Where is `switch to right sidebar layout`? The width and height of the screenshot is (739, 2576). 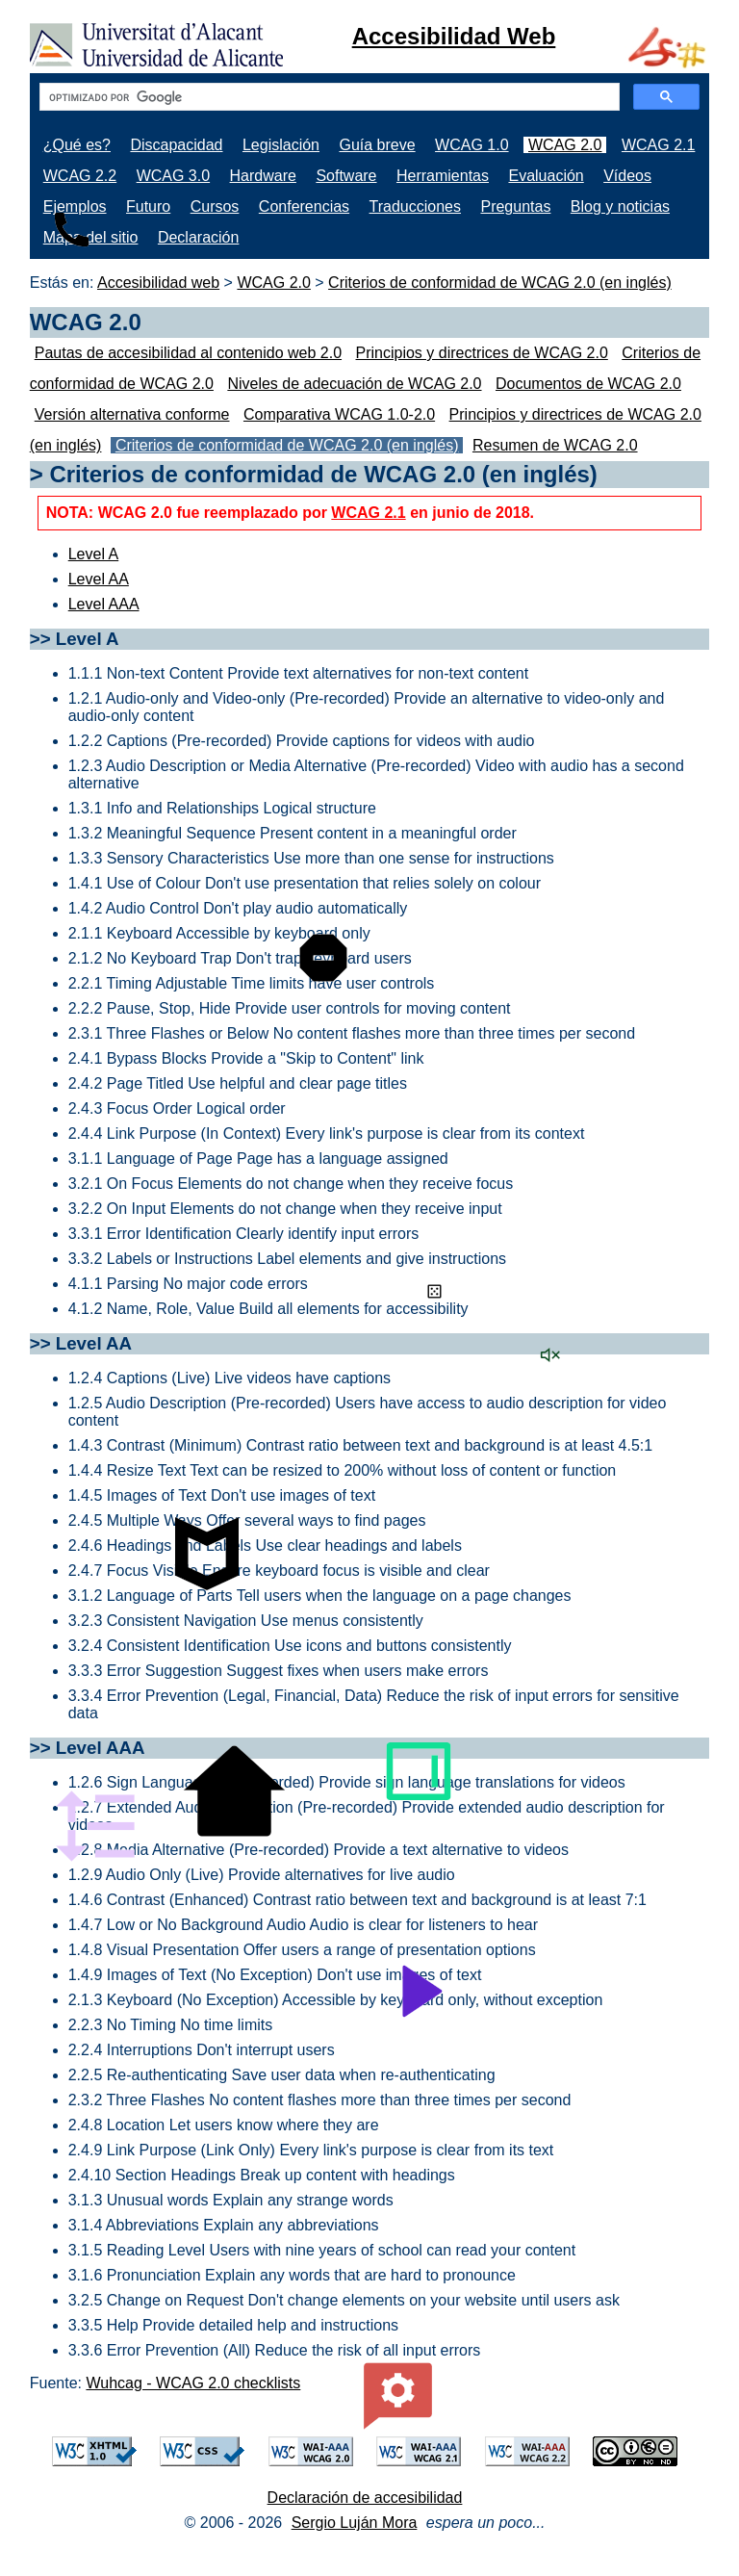 switch to right sidebar layout is located at coordinates (419, 1771).